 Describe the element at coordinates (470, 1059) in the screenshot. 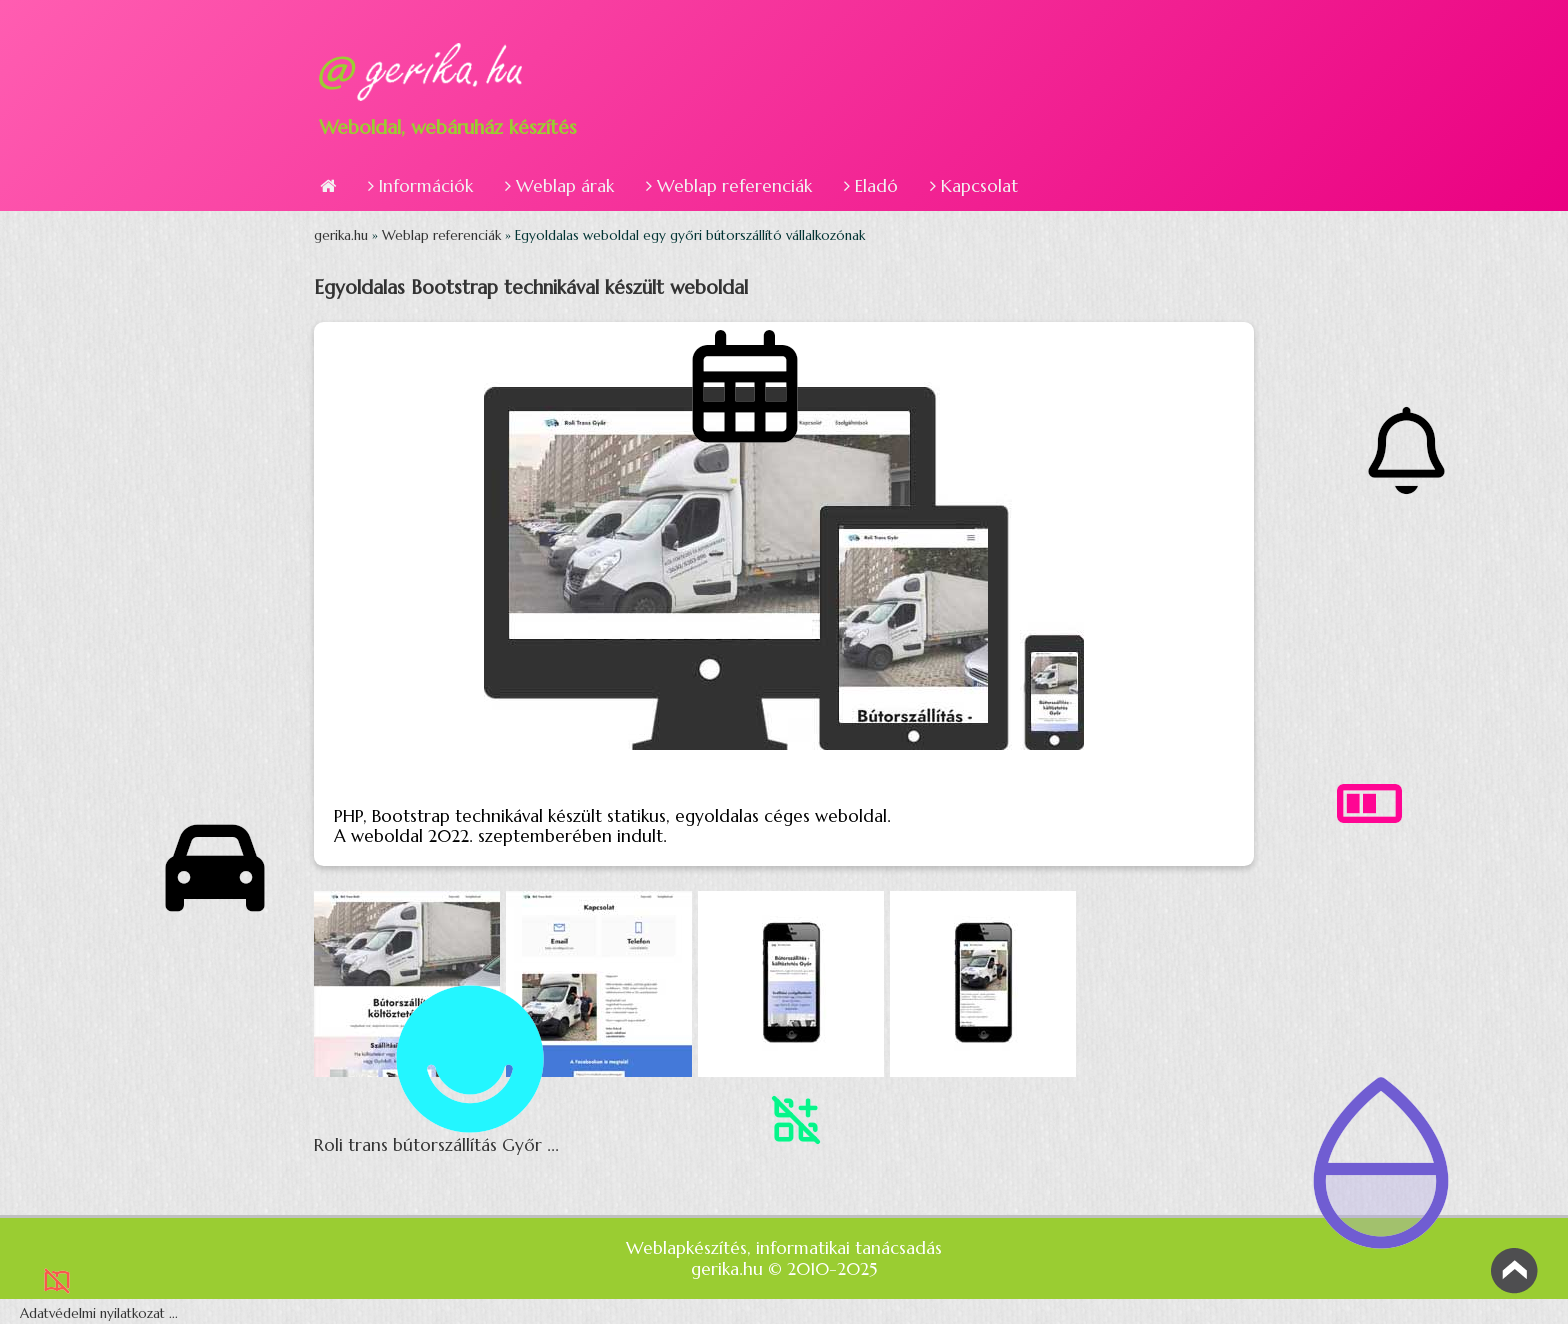

I see `visit ello social network` at that location.